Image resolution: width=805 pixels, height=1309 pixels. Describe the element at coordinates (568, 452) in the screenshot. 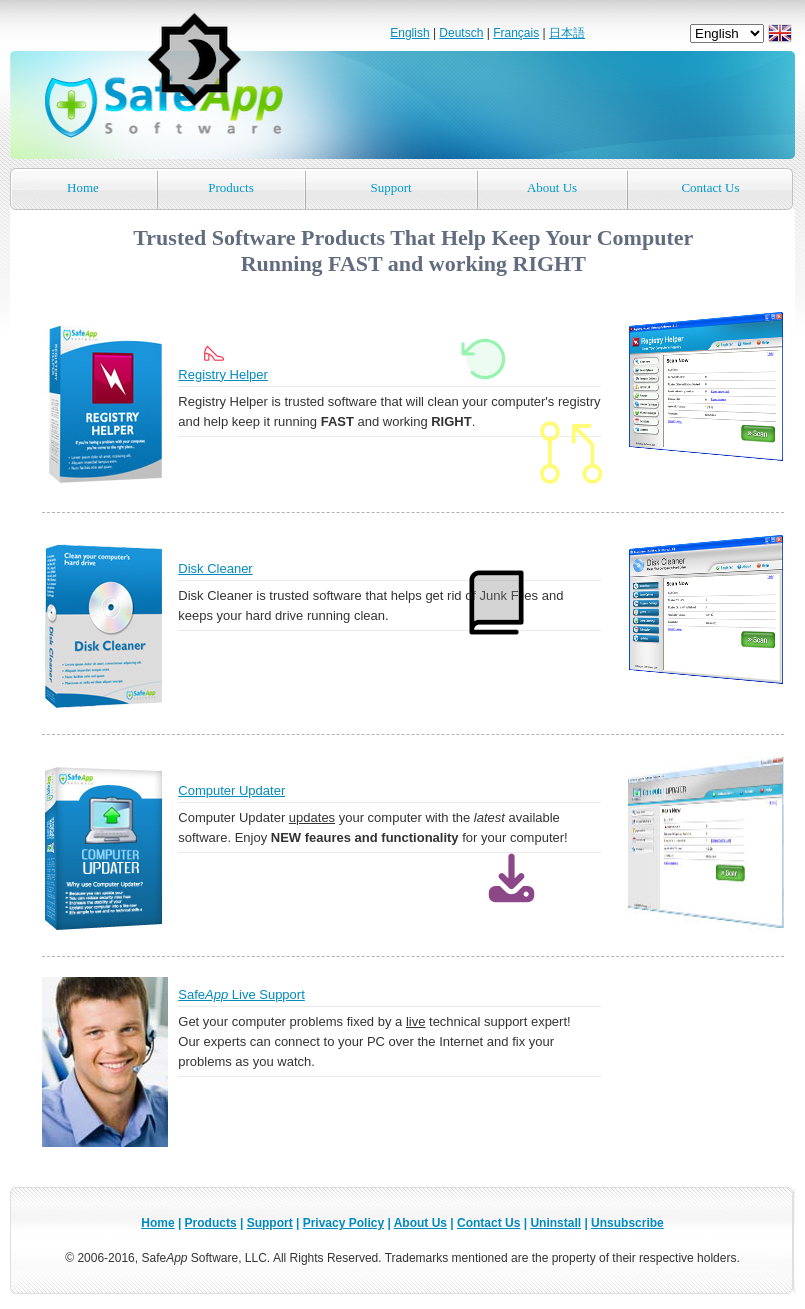

I see `create a new pull request` at that location.